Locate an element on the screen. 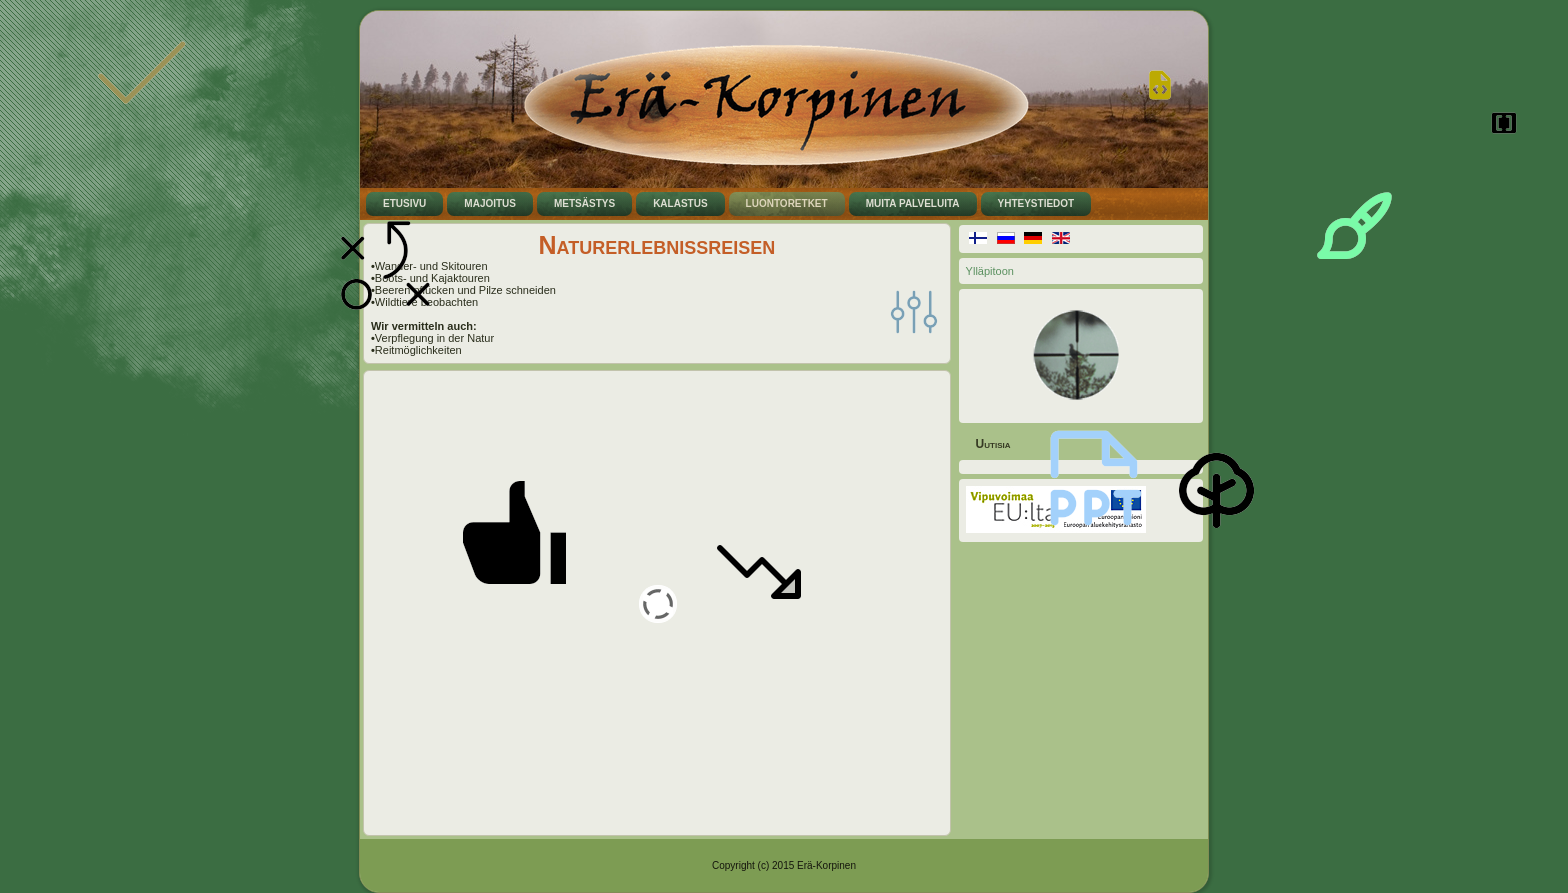  access nature or outdoor-related content is located at coordinates (1216, 490).